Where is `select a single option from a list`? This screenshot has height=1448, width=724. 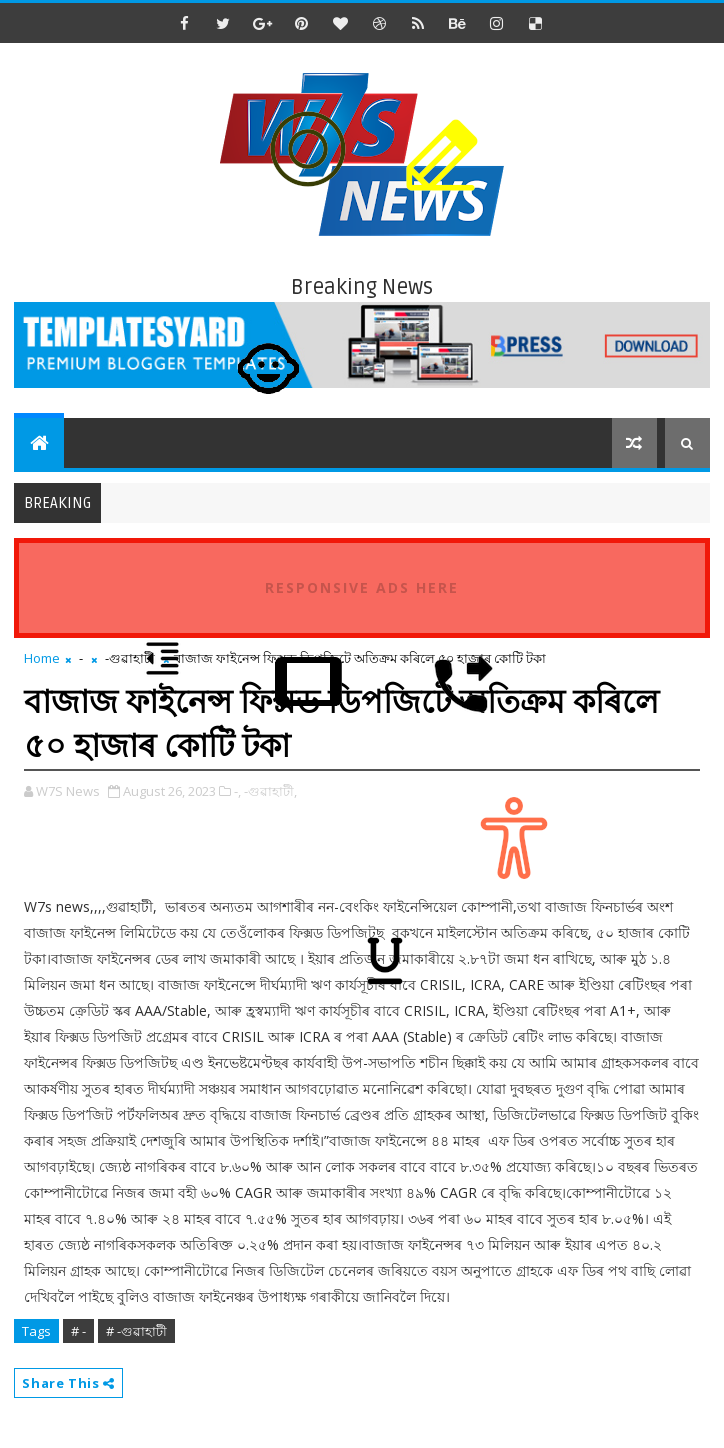 select a single option from a list is located at coordinates (308, 149).